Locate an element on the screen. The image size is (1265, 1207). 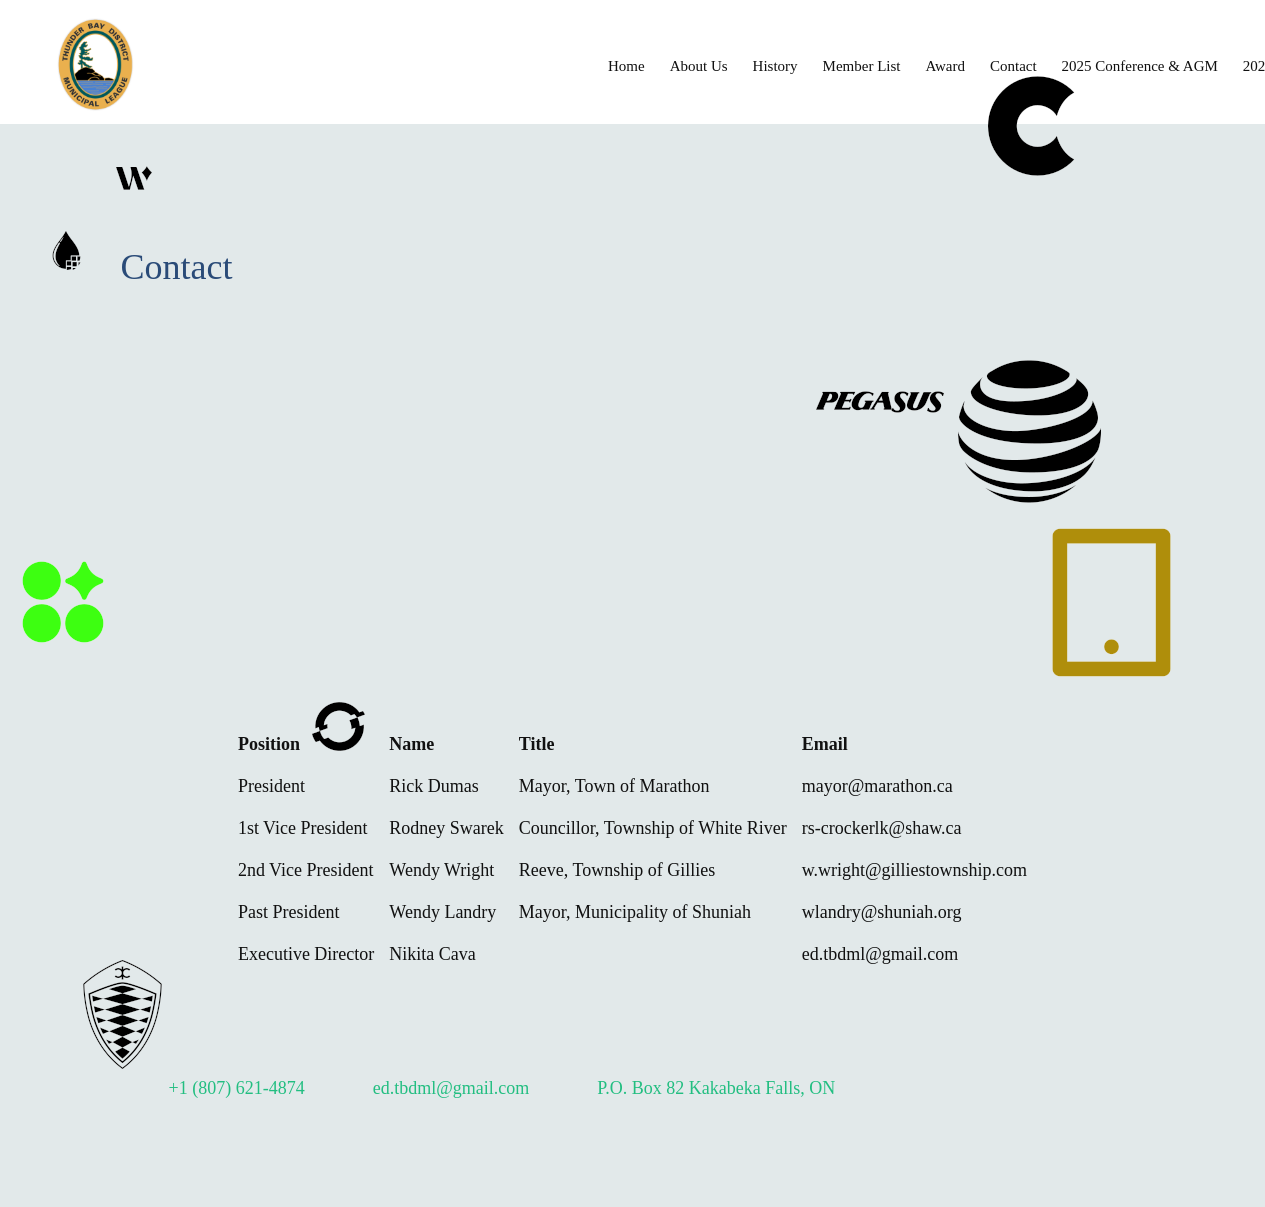
visit the Koenigsegg website or app is located at coordinates (122, 1014).